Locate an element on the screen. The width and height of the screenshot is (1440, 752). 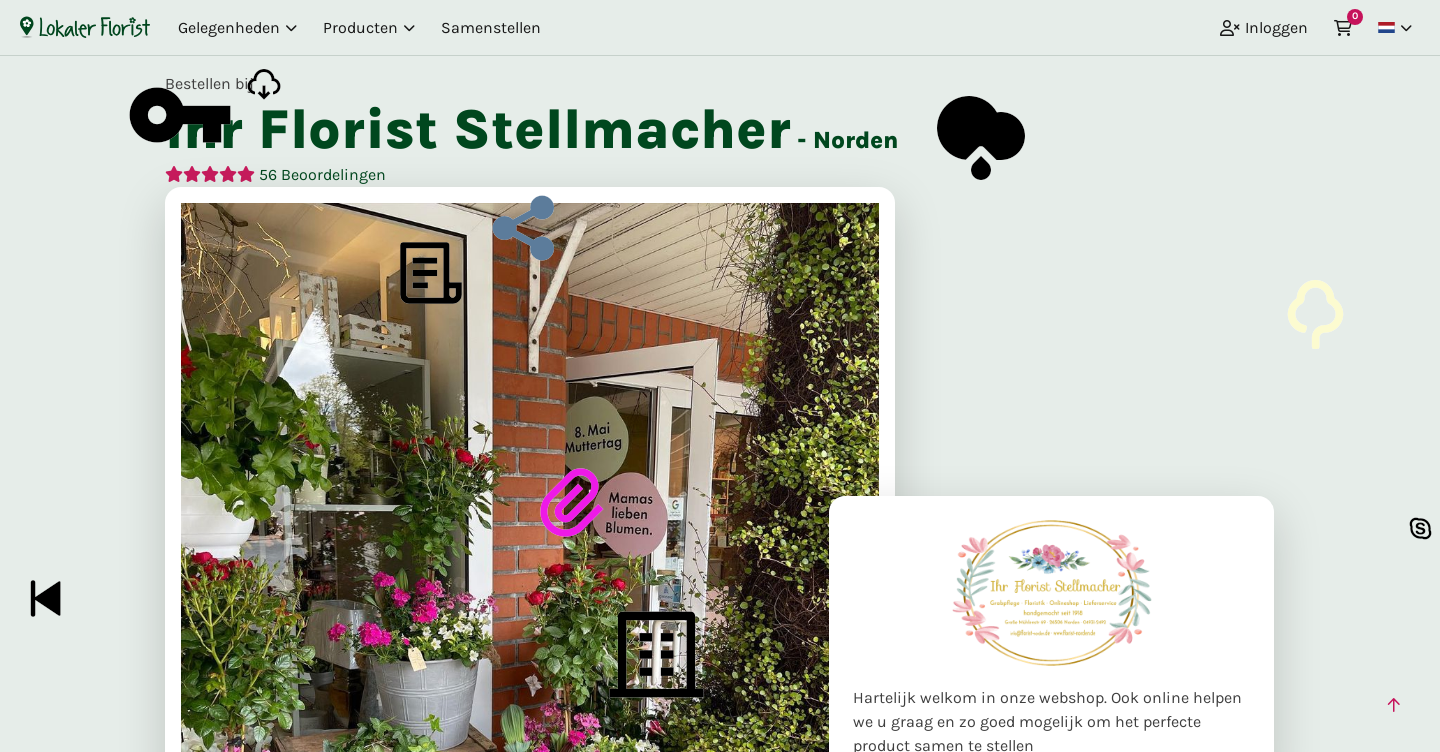
access security or authentication settings is located at coordinates (180, 115).